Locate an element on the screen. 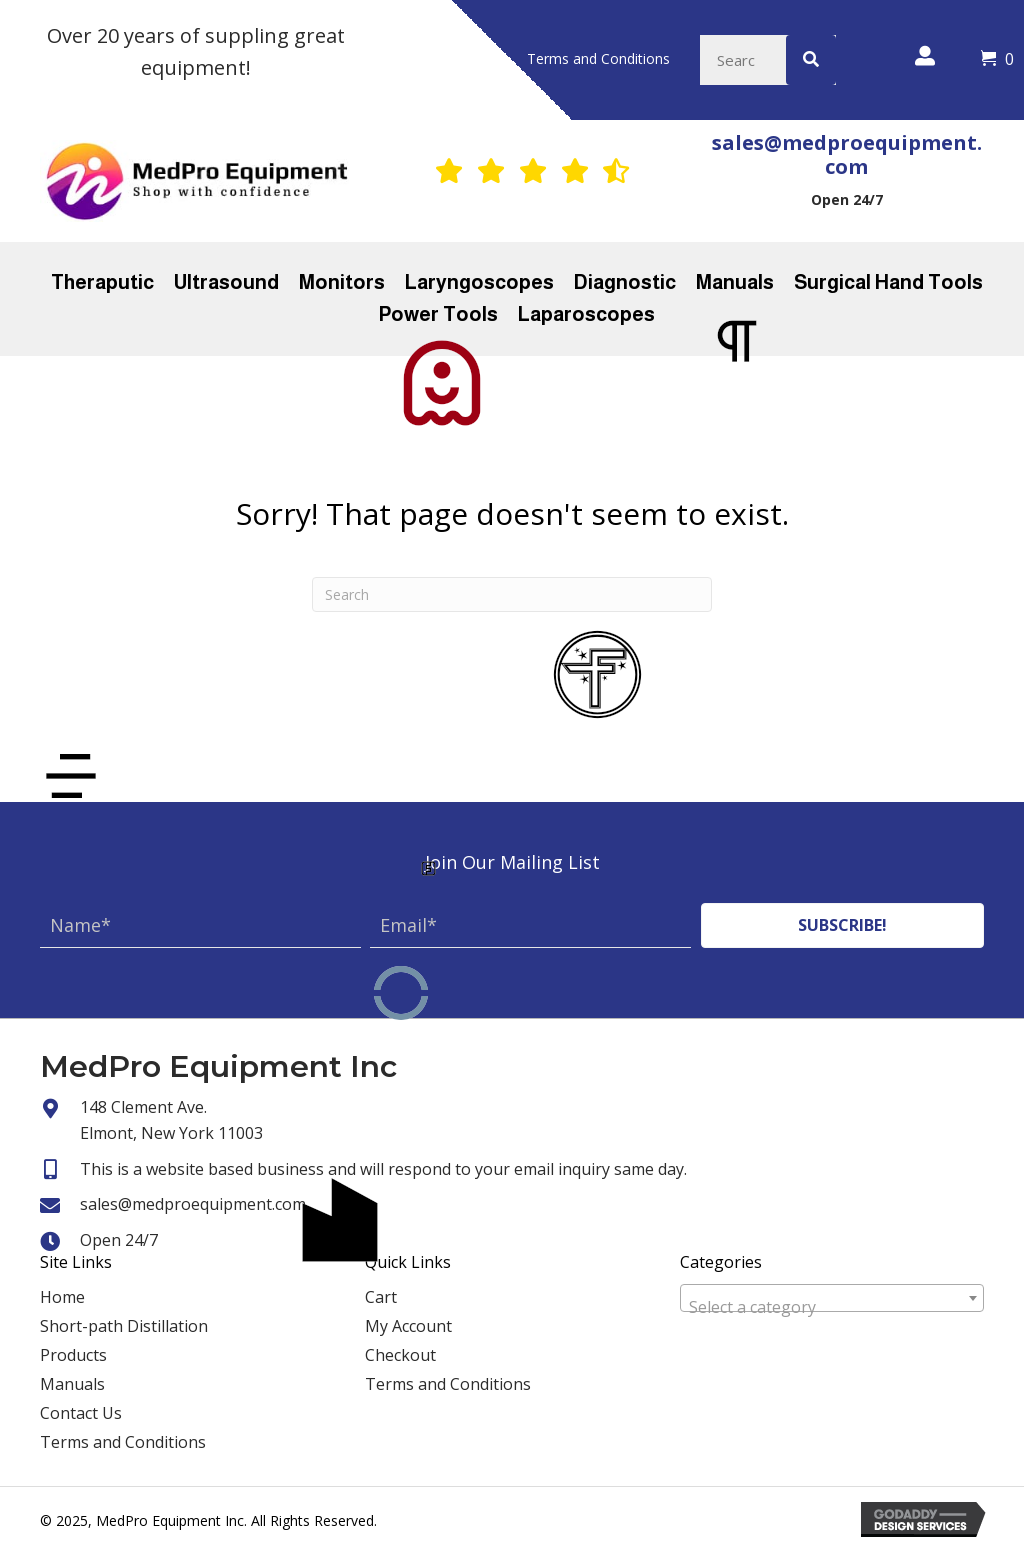  open friendica social network is located at coordinates (428, 868).